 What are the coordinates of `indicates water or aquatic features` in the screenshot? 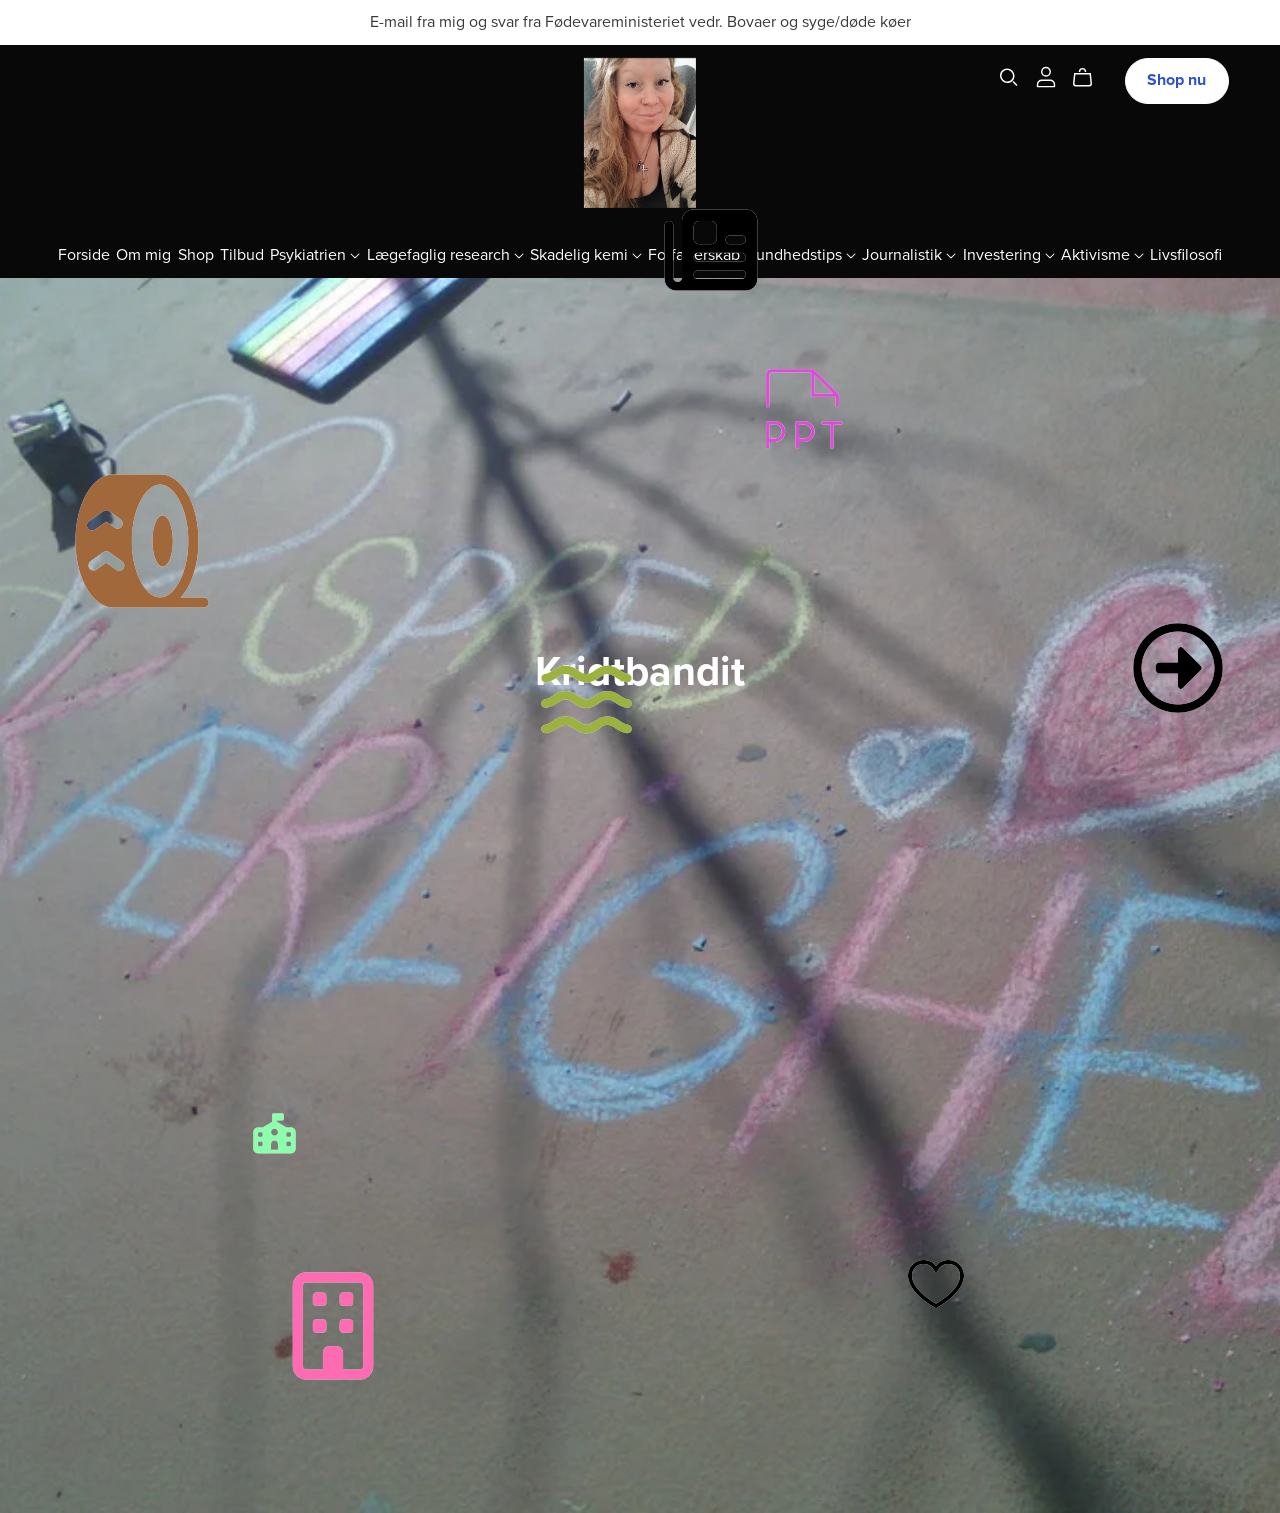 It's located at (586, 699).